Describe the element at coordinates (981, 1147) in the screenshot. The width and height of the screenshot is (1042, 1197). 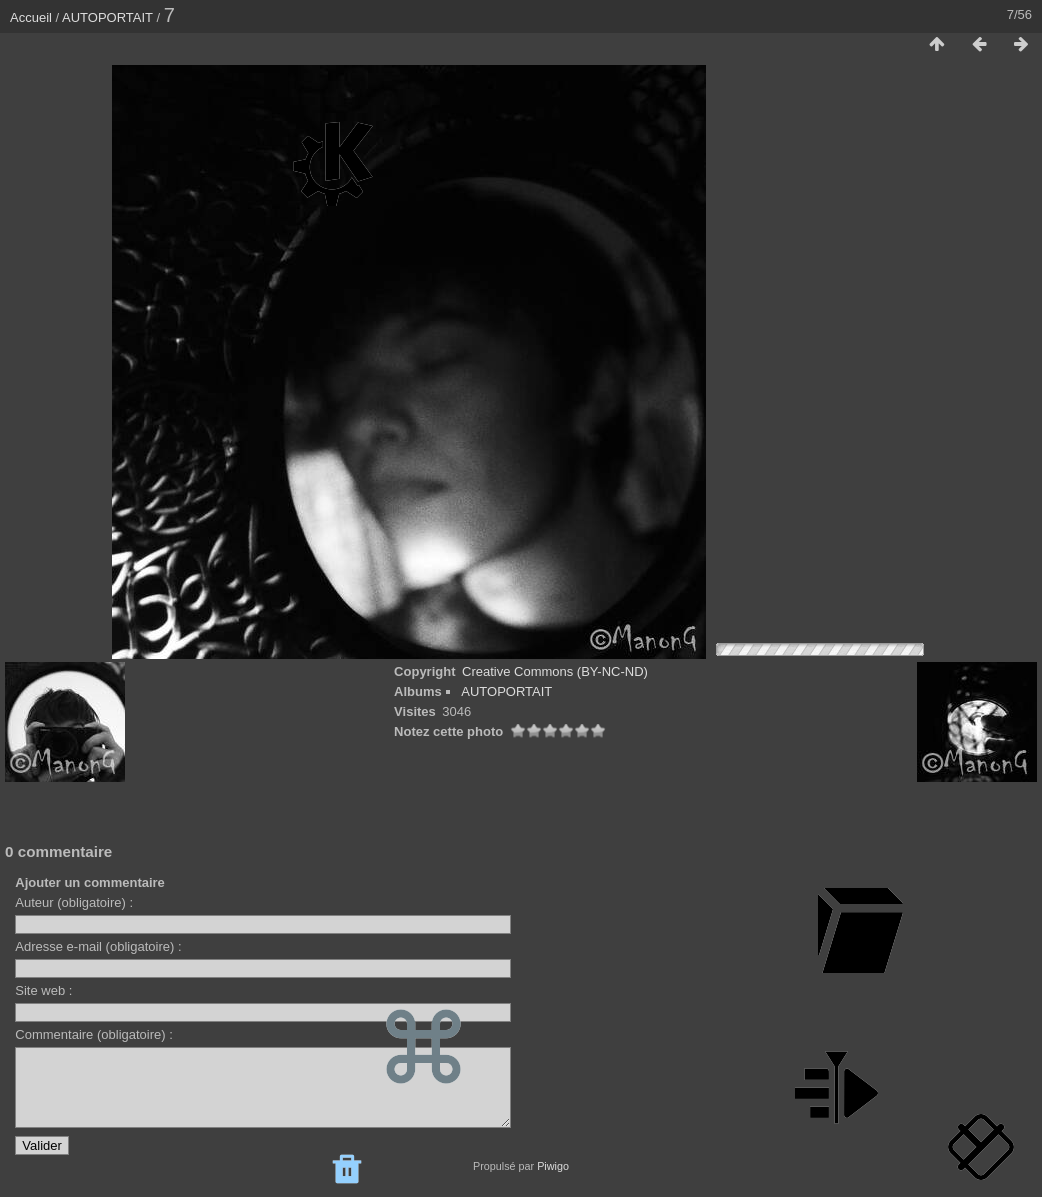
I see `open yabai tiling window manager` at that location.